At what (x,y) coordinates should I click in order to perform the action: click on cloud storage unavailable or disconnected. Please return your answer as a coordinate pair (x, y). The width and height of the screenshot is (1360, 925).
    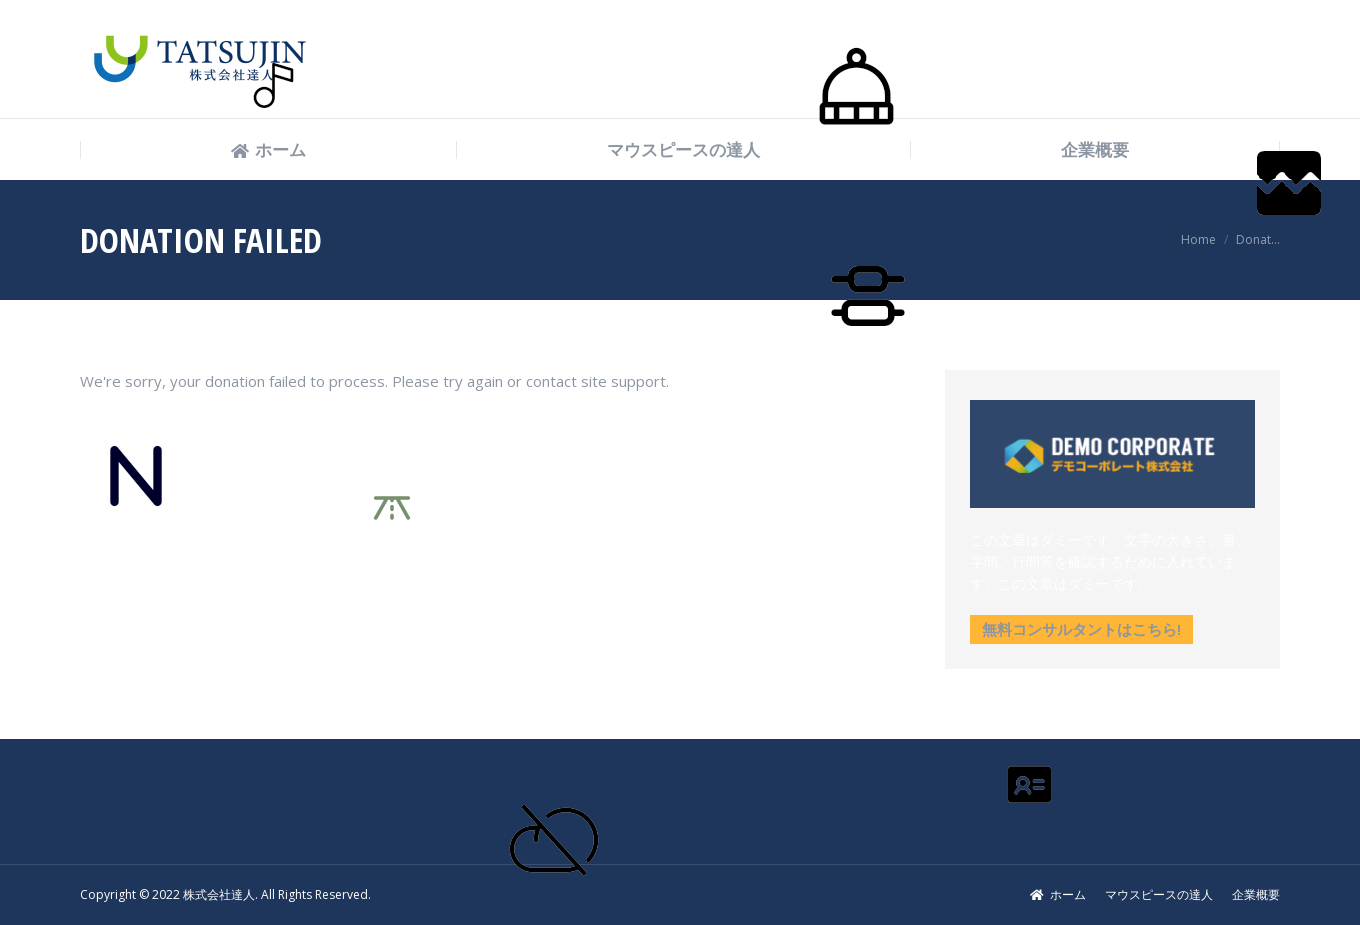
    Looking at the image, I should click on (554, 840).